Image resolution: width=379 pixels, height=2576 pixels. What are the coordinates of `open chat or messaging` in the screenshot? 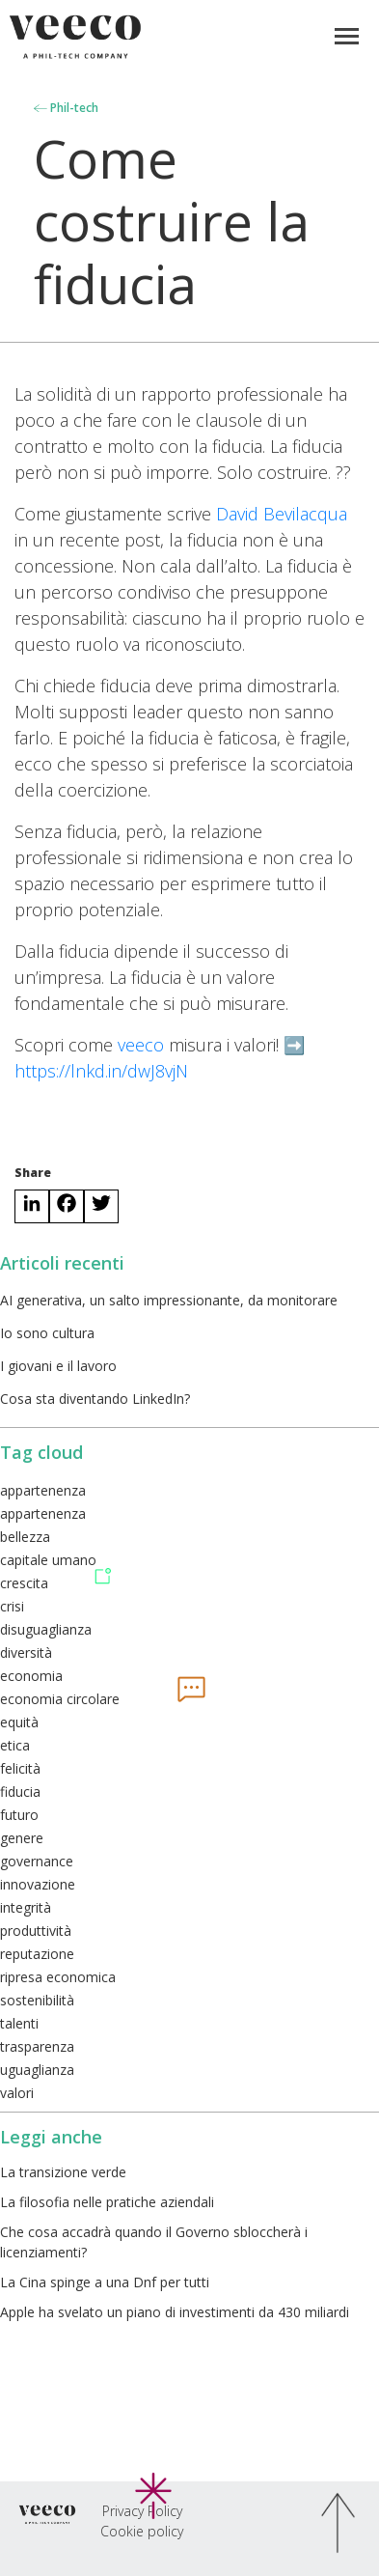 It's located at (191, 1687).